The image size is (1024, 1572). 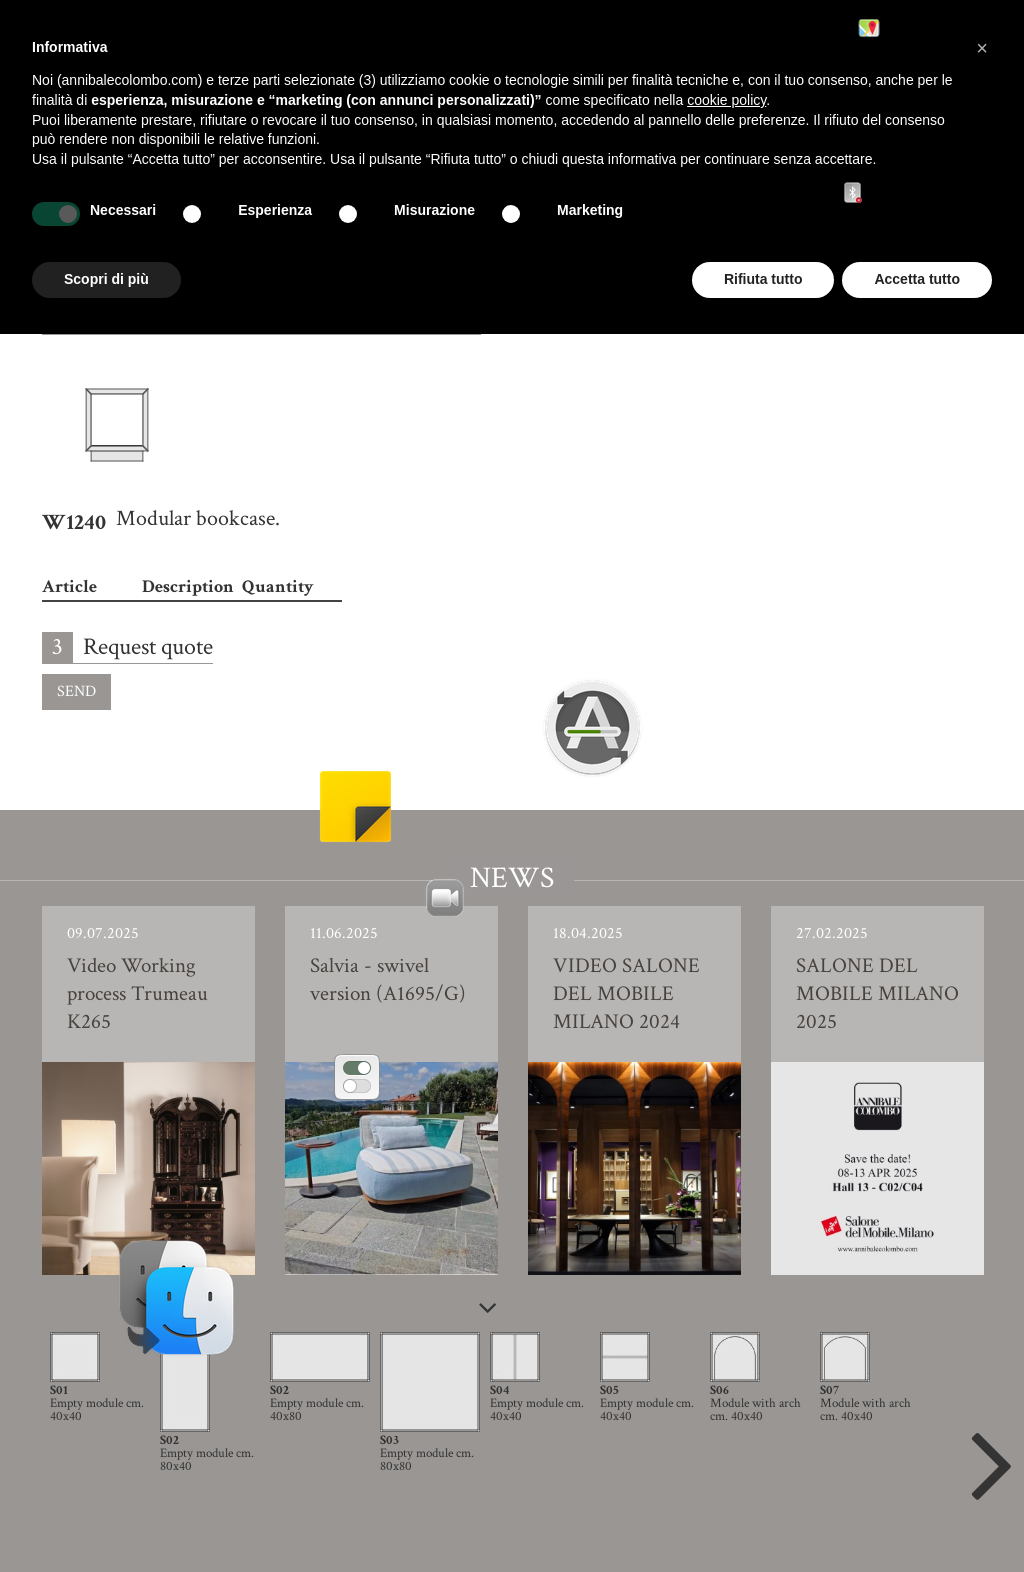 I want to click on open the software update manager, so click(x=592, y=727).